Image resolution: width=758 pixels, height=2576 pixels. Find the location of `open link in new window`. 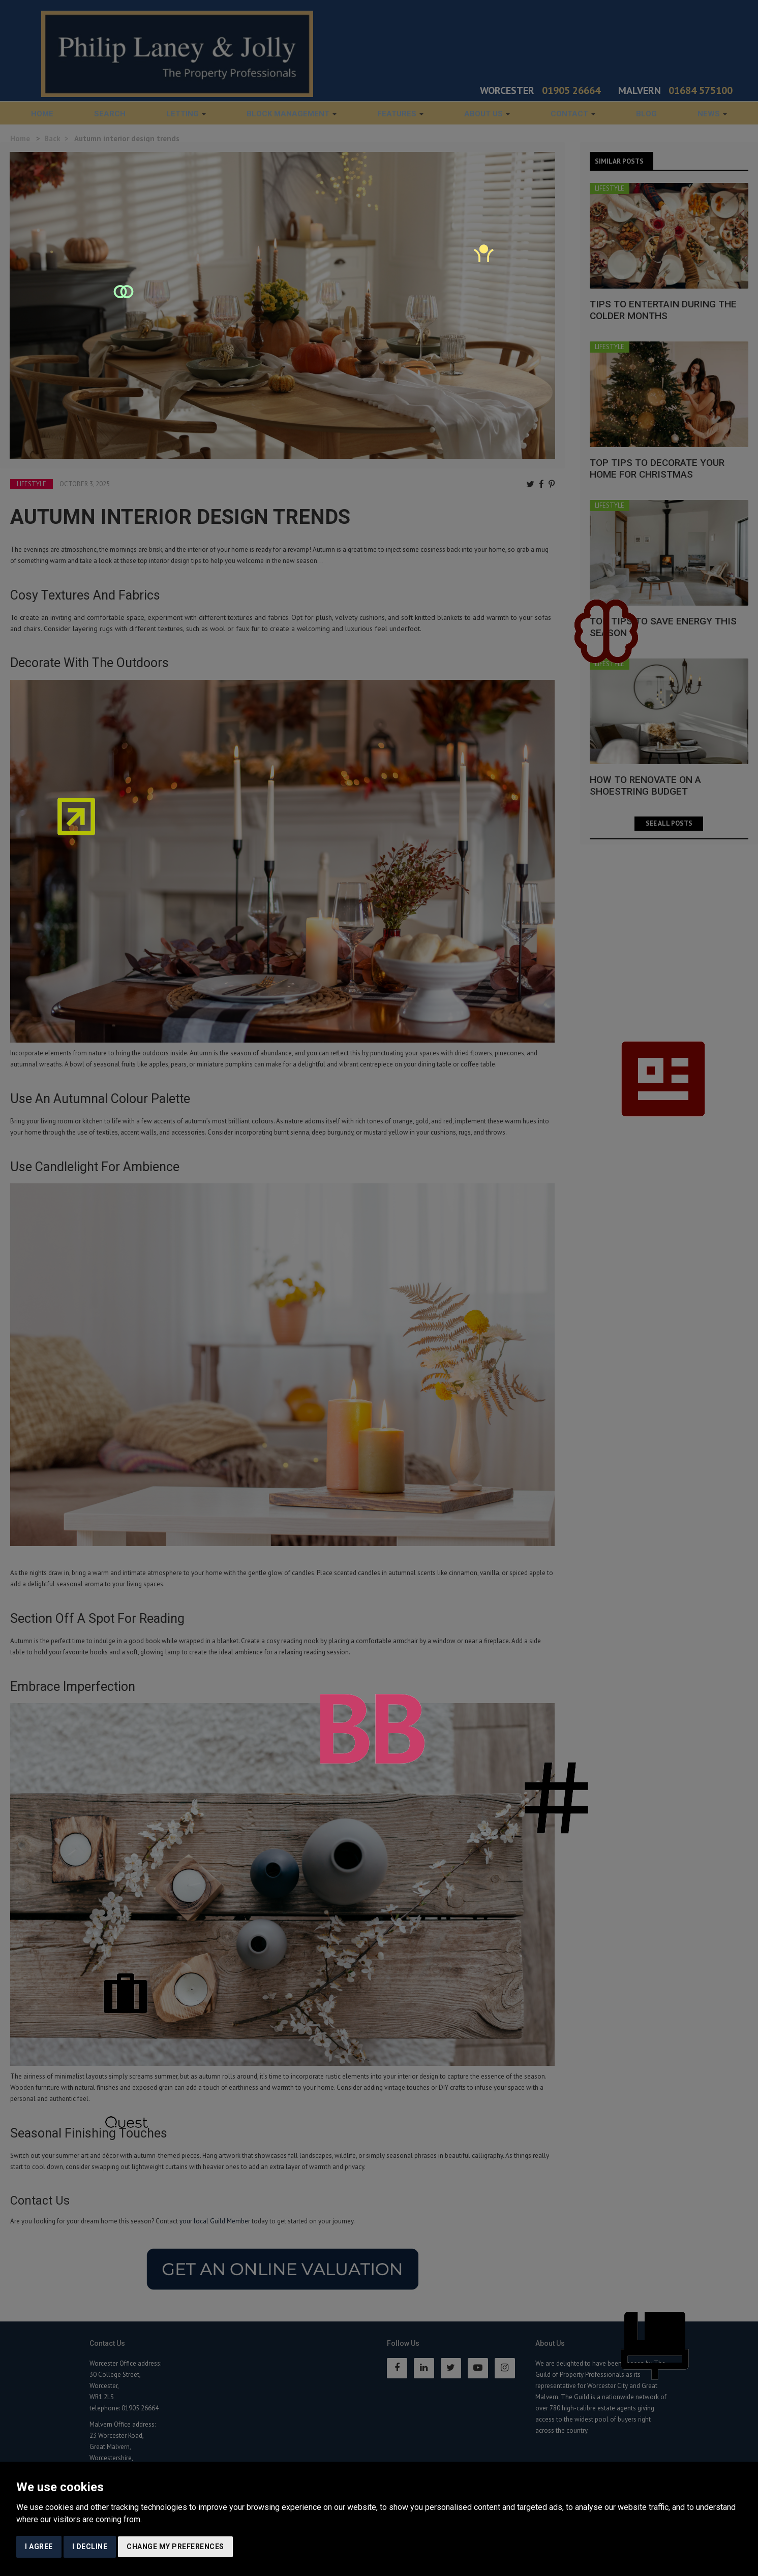

open link in new window is located at coordinates (76, 816).